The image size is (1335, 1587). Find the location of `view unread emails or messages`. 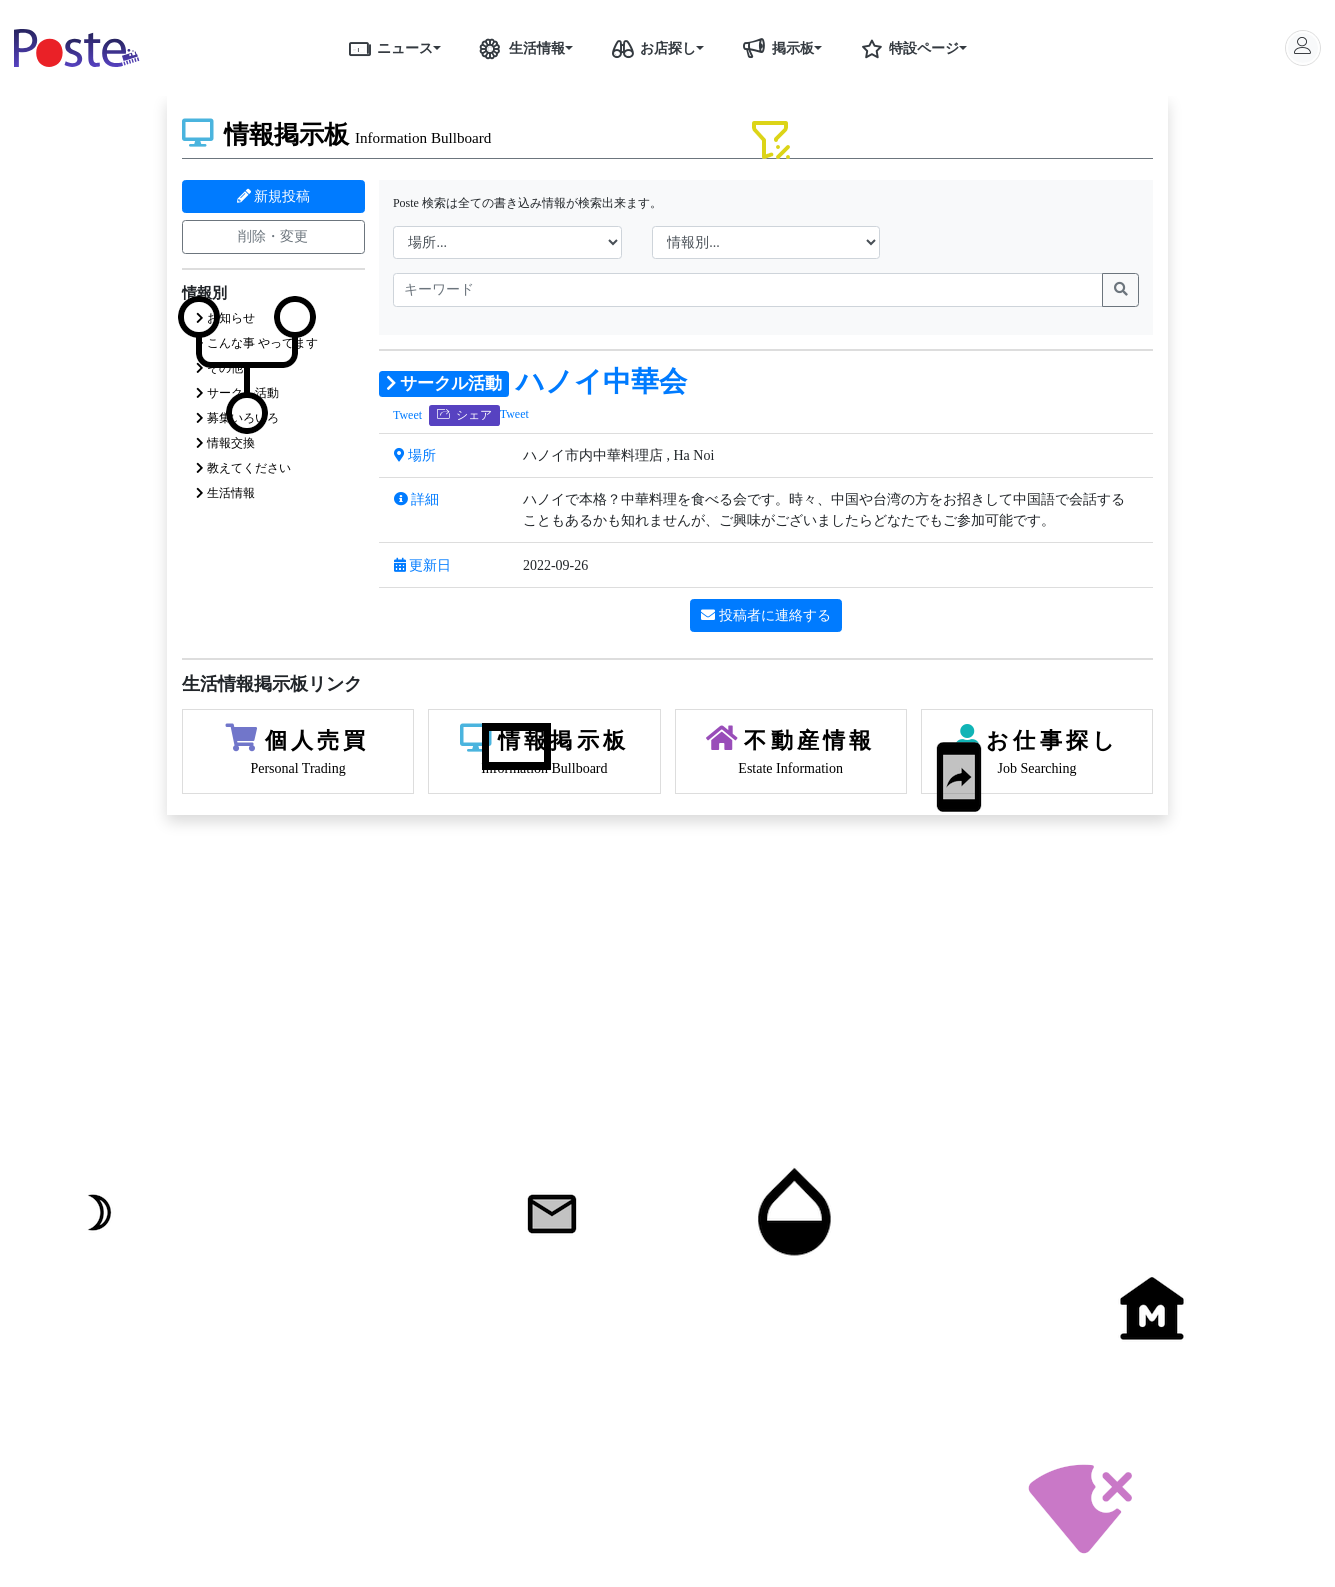

view unread emails or messages is located at coordinates (552, 1214).